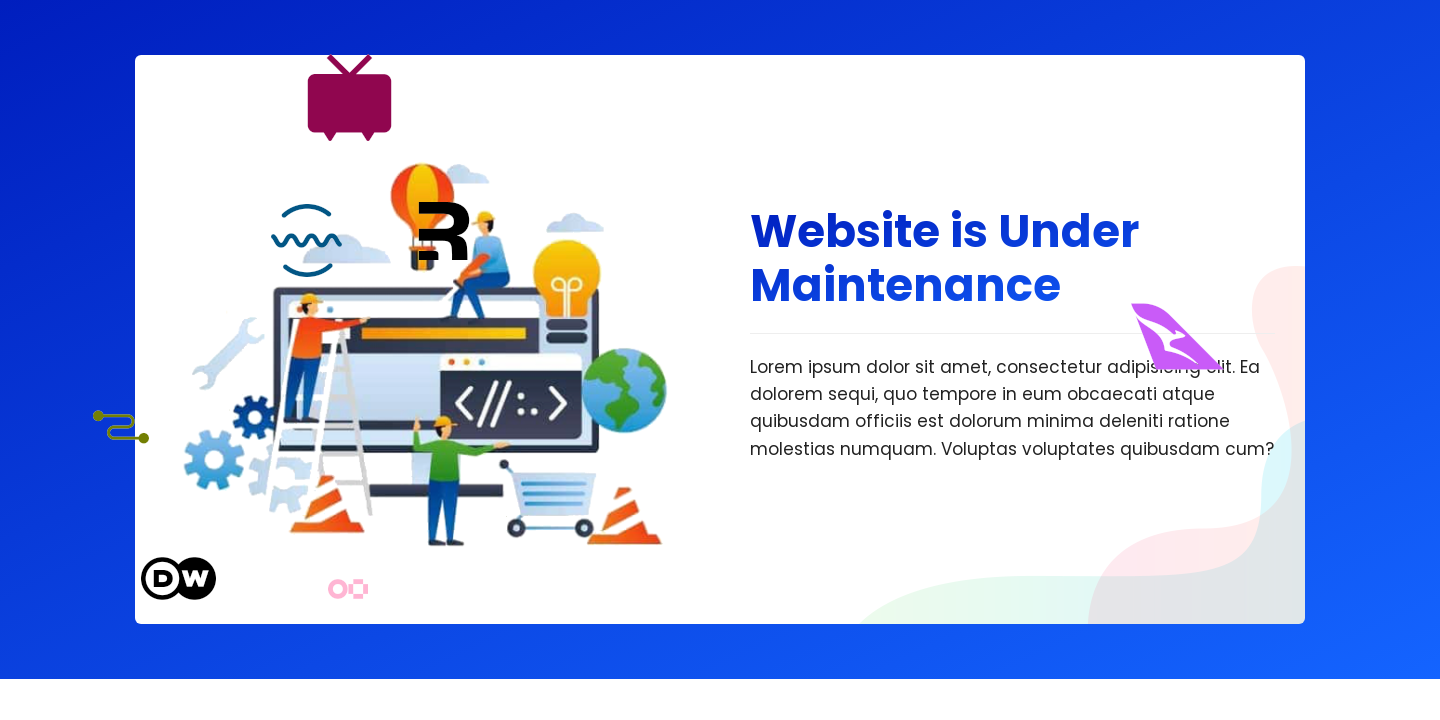 The width and height of the screenshot is (1440, 720). Describe the element at coordinates (121, 427) in the screenshot. I see `relay app logo` at that location.